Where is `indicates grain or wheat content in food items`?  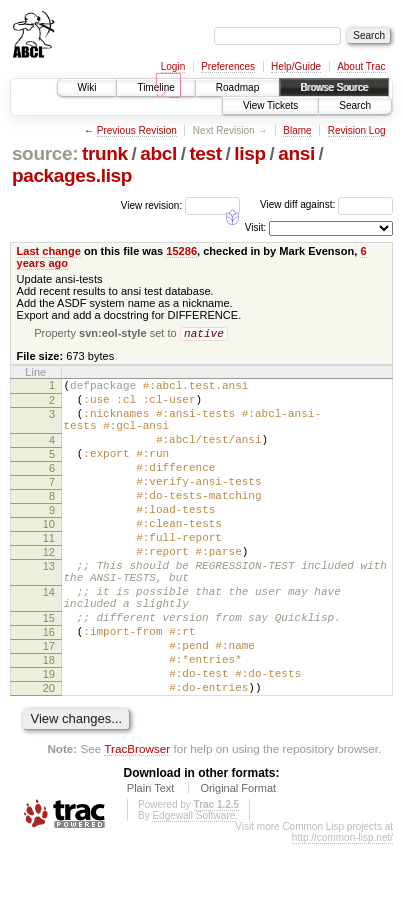
indicates grain or wheat content in food items is located at coordinates (232, 217).